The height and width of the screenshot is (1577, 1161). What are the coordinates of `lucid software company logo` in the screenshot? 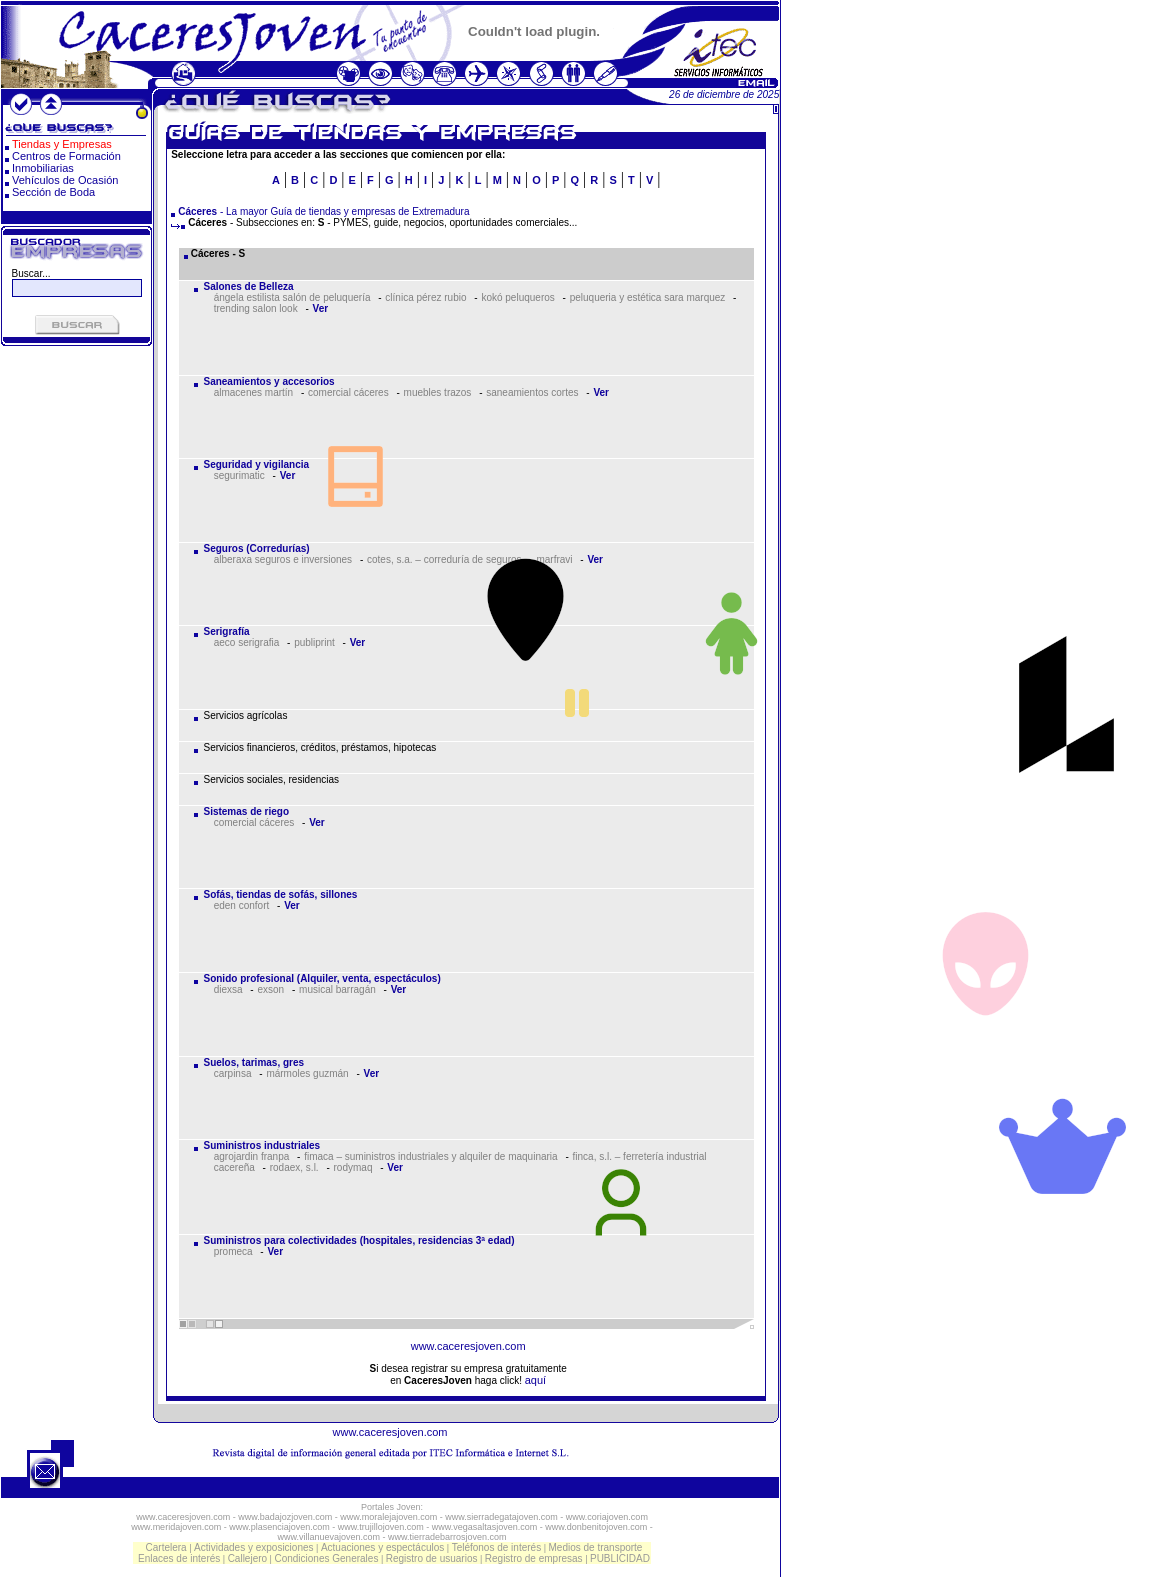 It's located at (1066, 704).